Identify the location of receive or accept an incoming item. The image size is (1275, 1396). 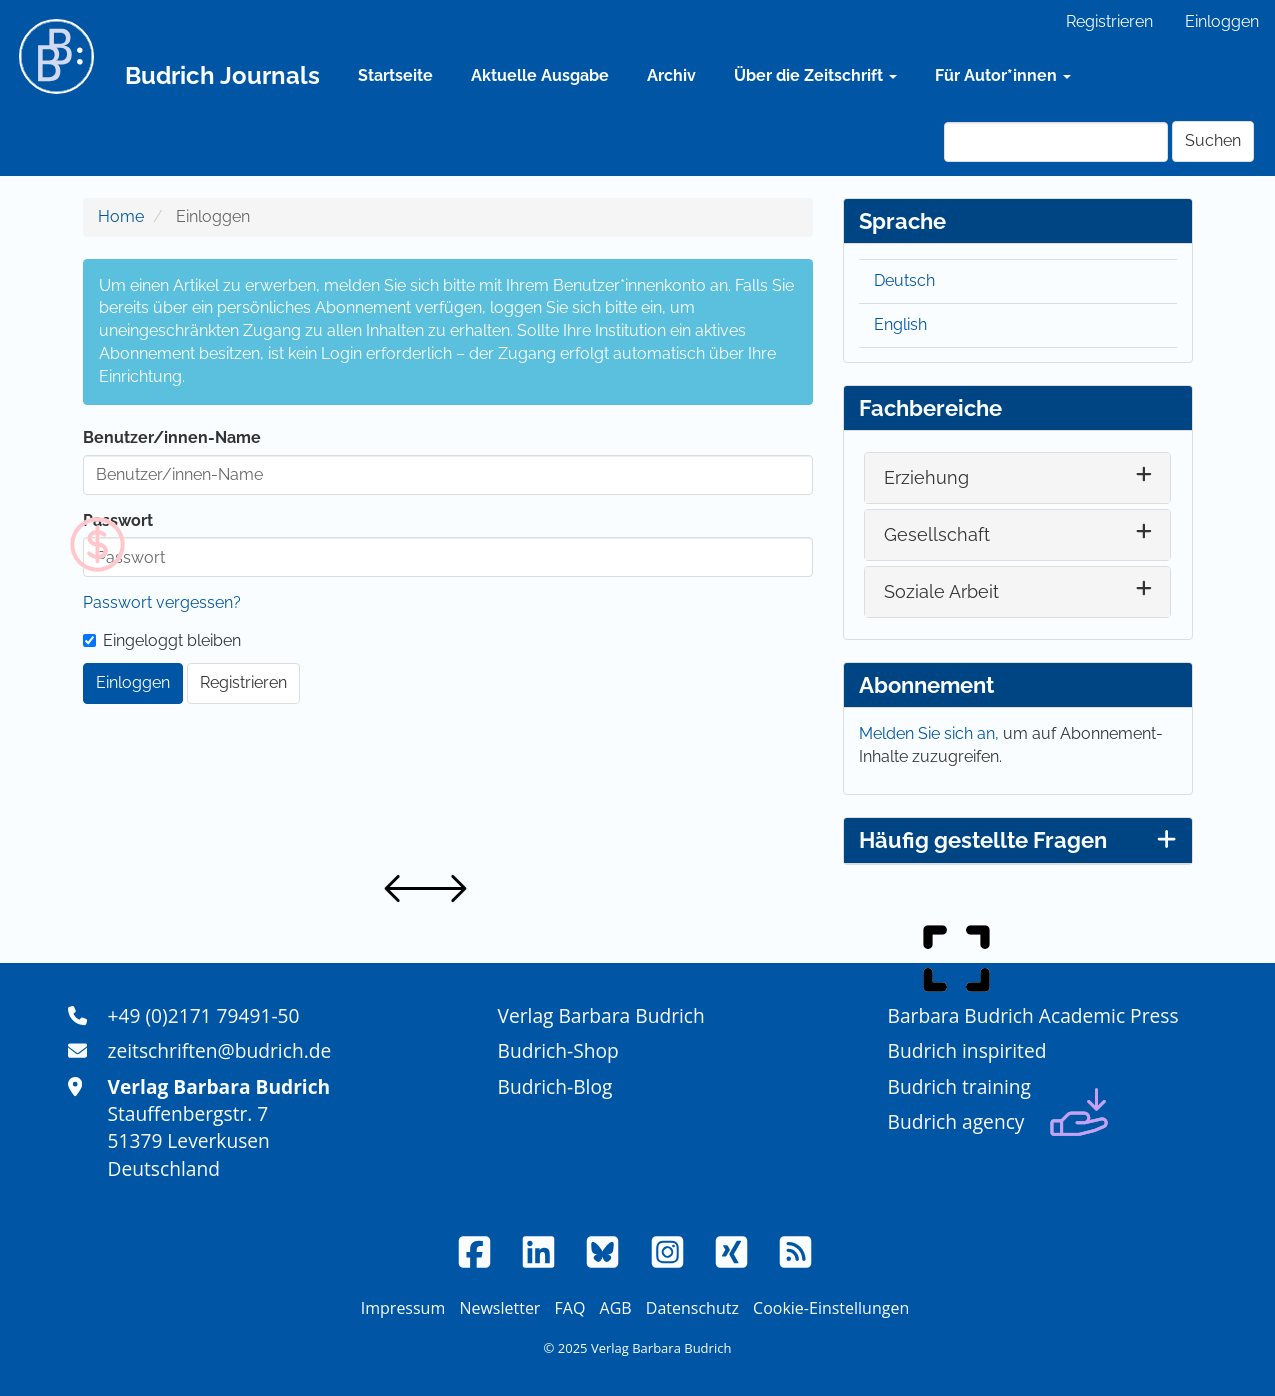
(1081, 1115).